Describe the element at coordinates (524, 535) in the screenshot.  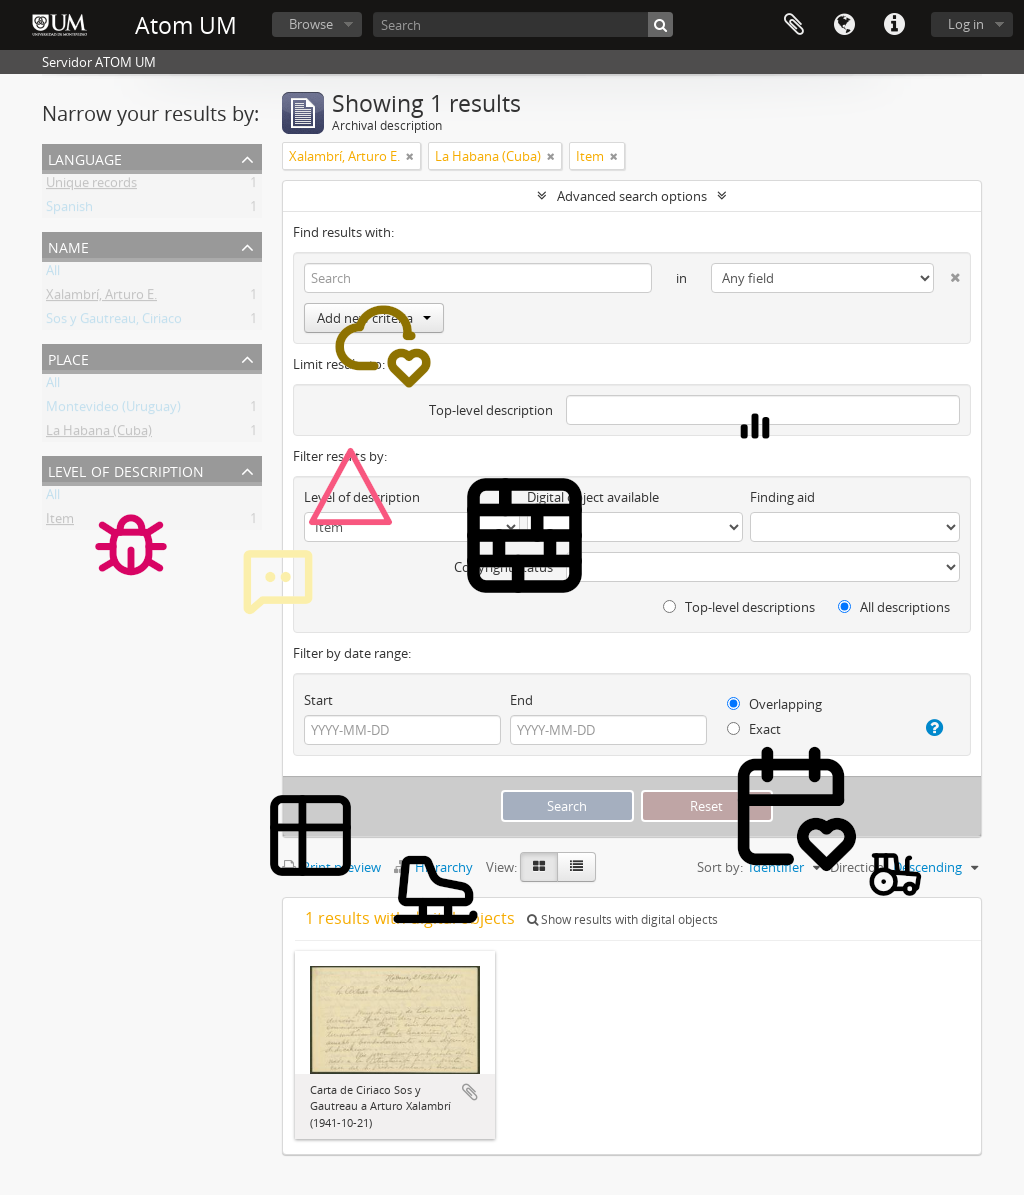
I see `view wall or barrier settings` at that location.